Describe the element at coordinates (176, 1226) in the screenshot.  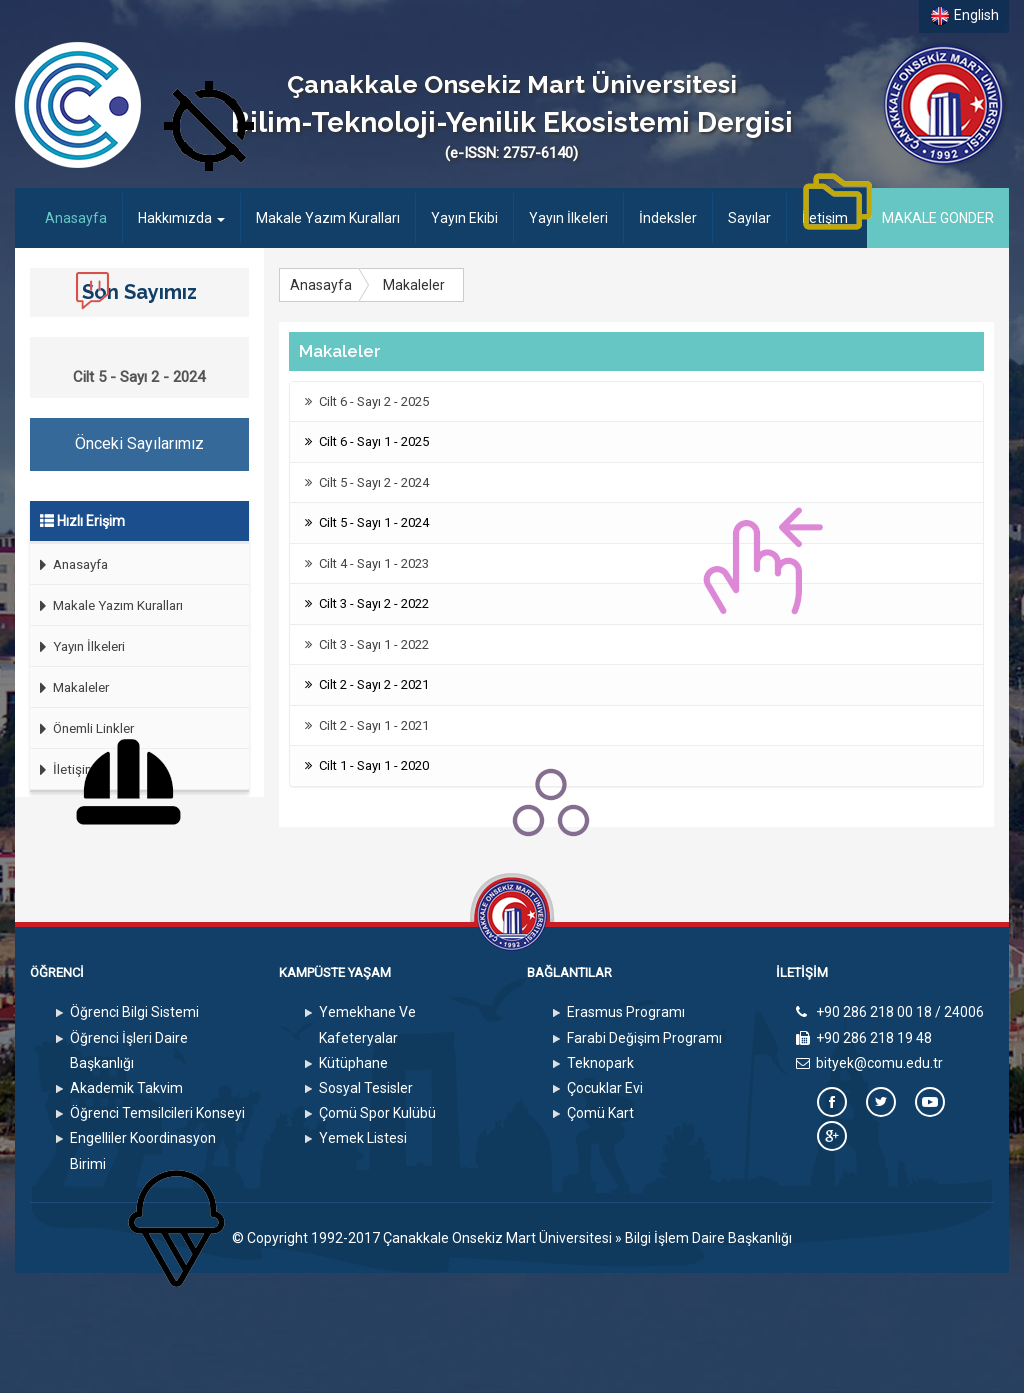
I see `browse desserts or frozen treats category` at that location.